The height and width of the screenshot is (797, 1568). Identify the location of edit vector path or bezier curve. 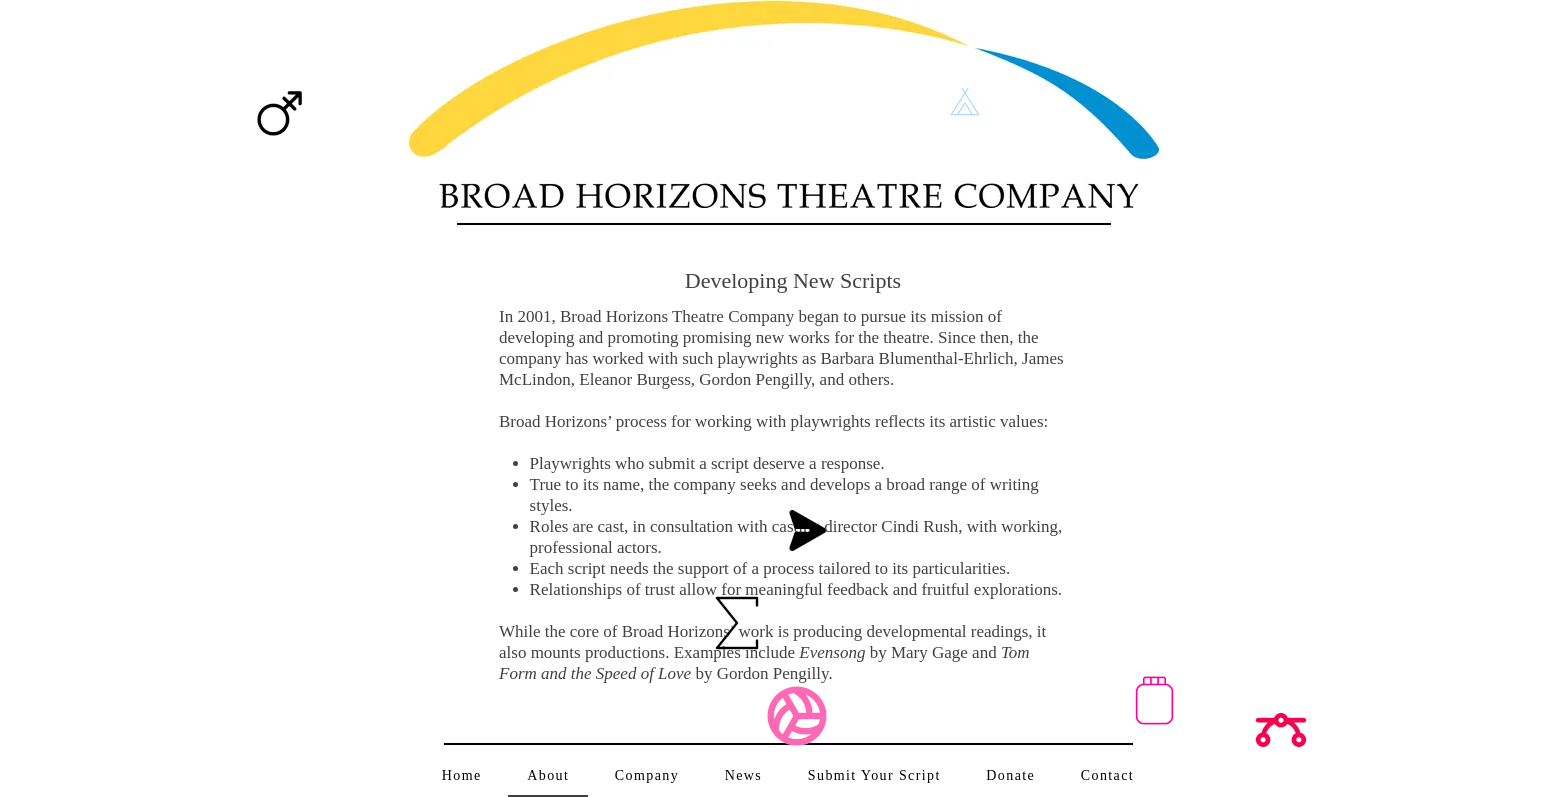
(1281, 730).